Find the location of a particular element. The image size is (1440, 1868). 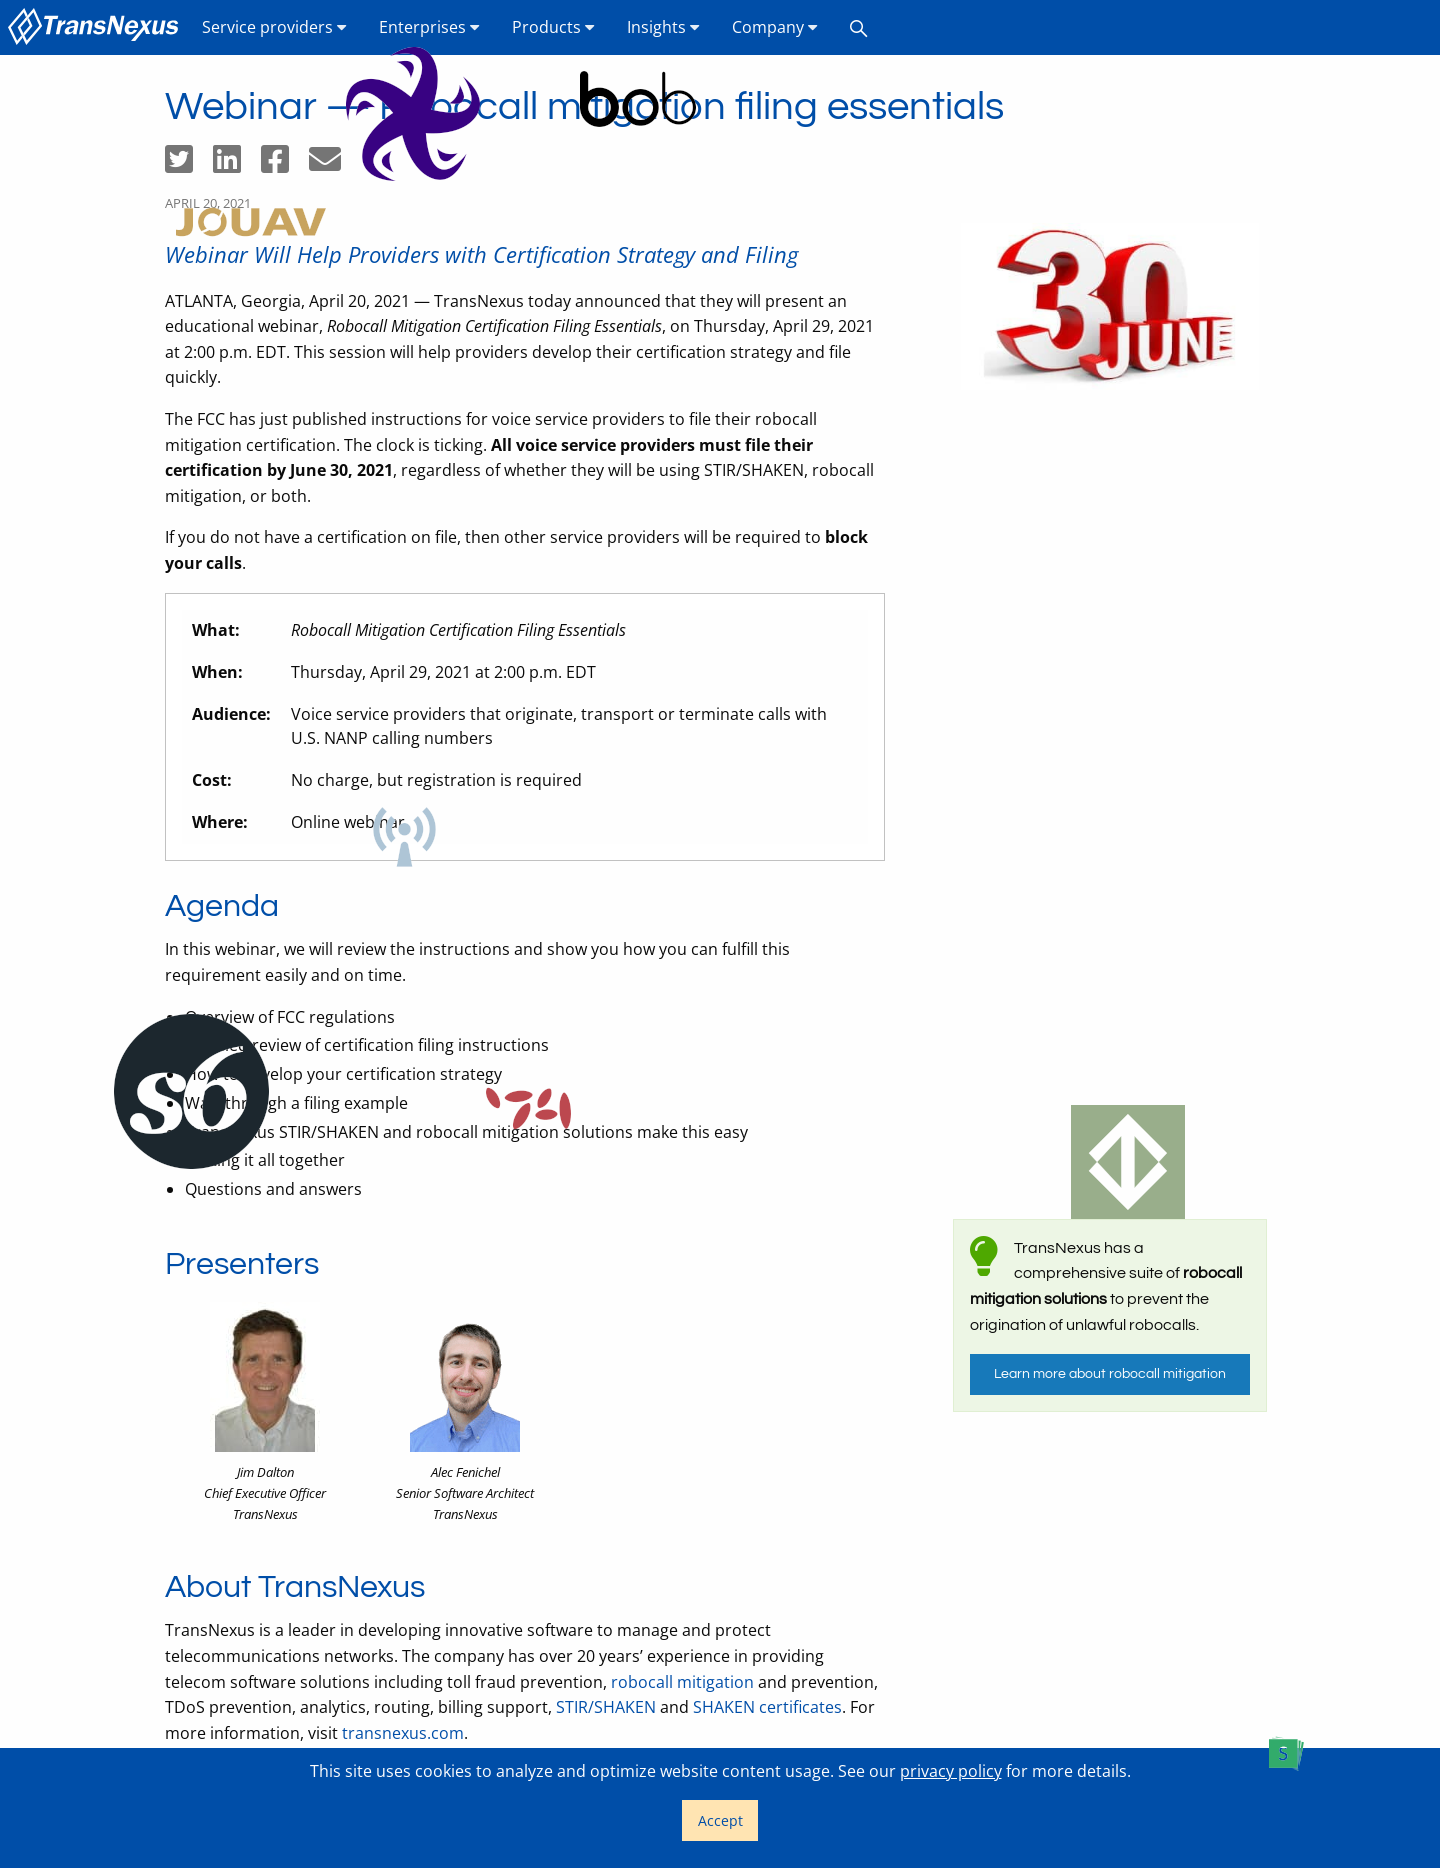

visit Society6 website or app is located at coordinates (191, 1091).